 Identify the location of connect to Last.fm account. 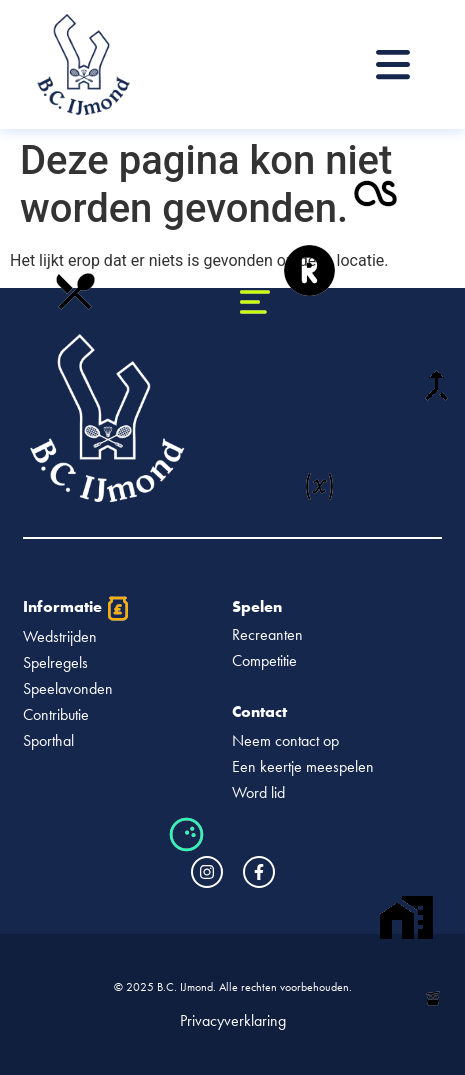
(375, 193).